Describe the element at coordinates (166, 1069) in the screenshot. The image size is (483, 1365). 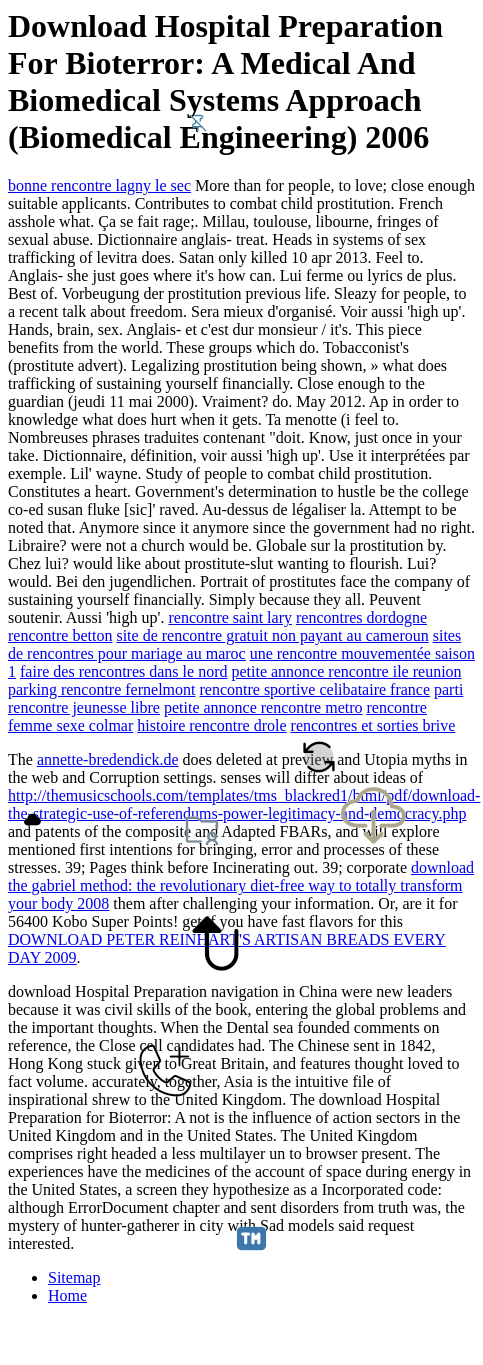
I see `add a new contact` at that location.